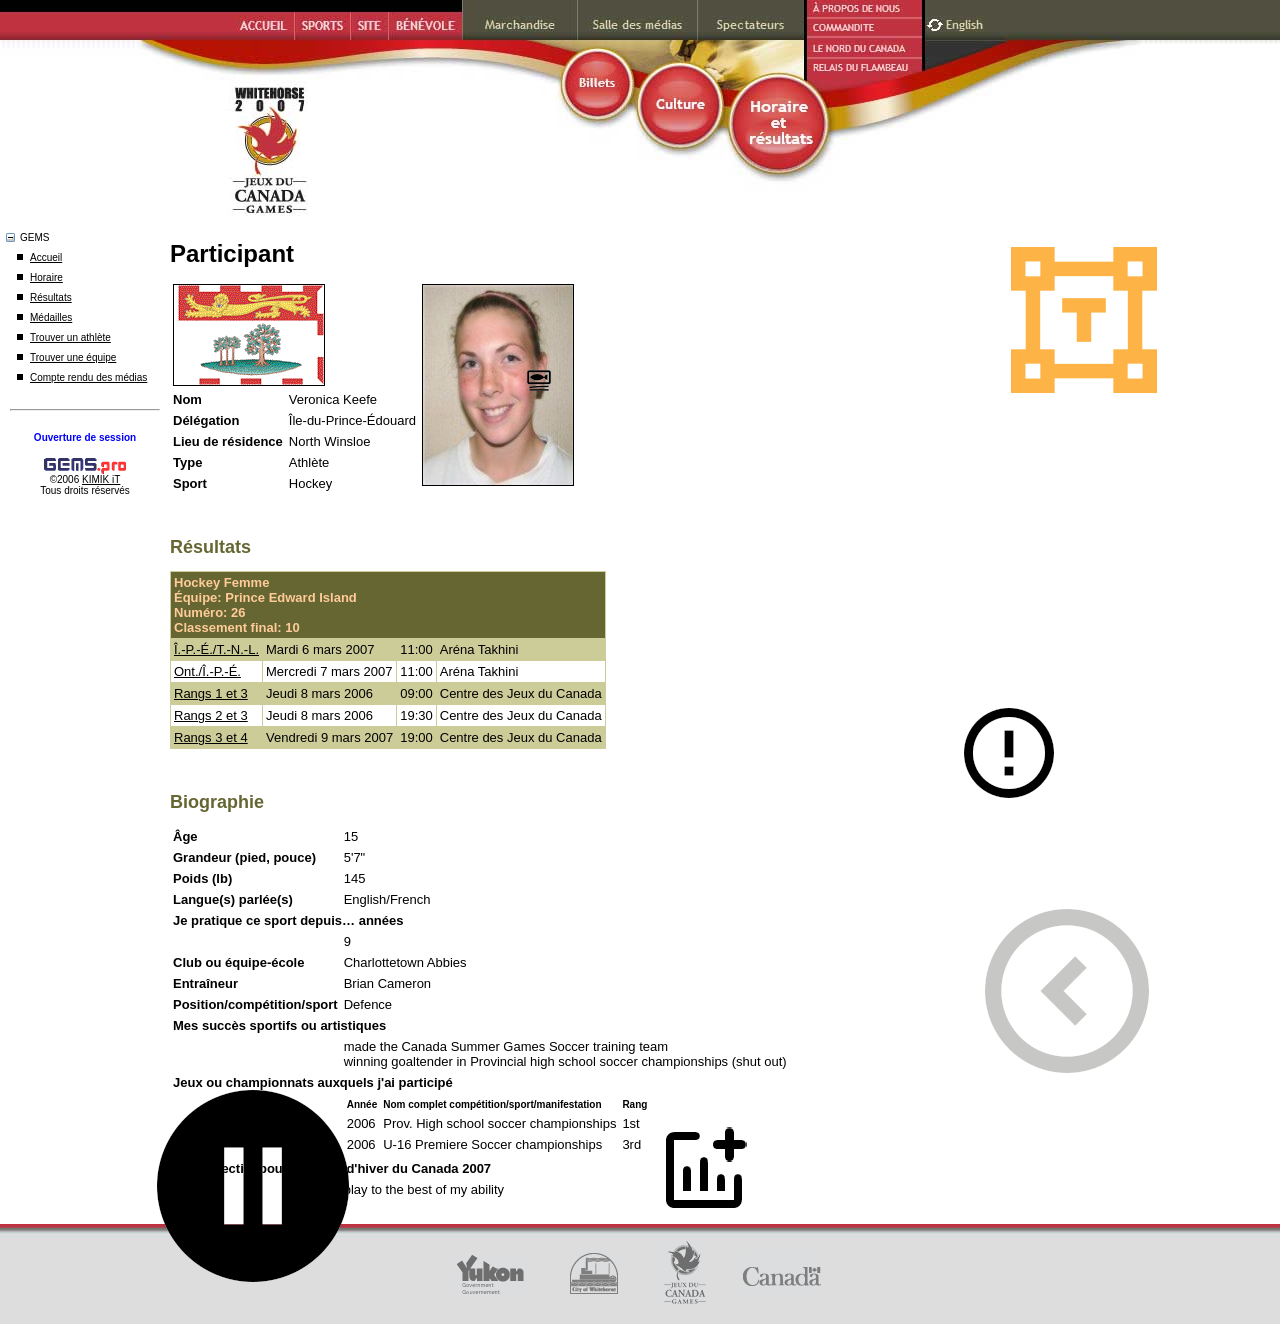 The width and height of the screenshot is (1280, 1324). I want to click on view set meal or combo options, so click(539, 381).